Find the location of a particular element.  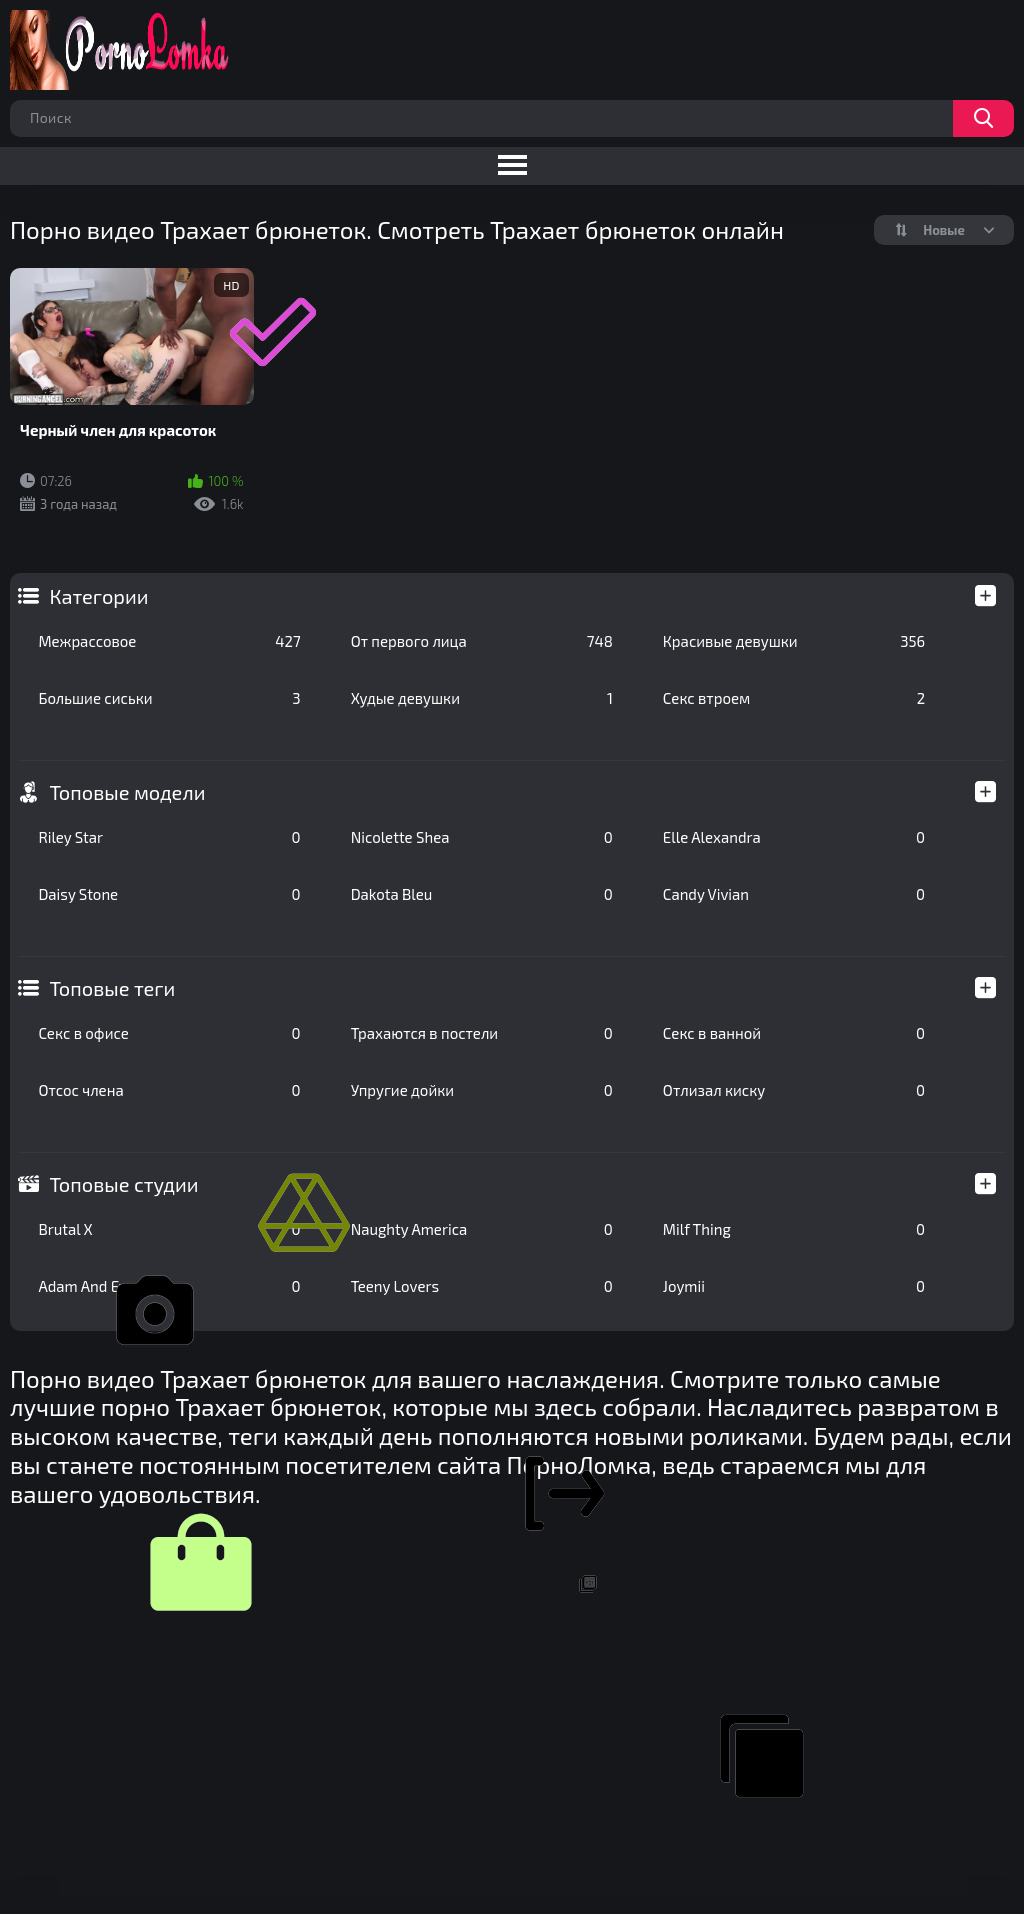

save or export as PDF is located at coordinates (588, 1584).